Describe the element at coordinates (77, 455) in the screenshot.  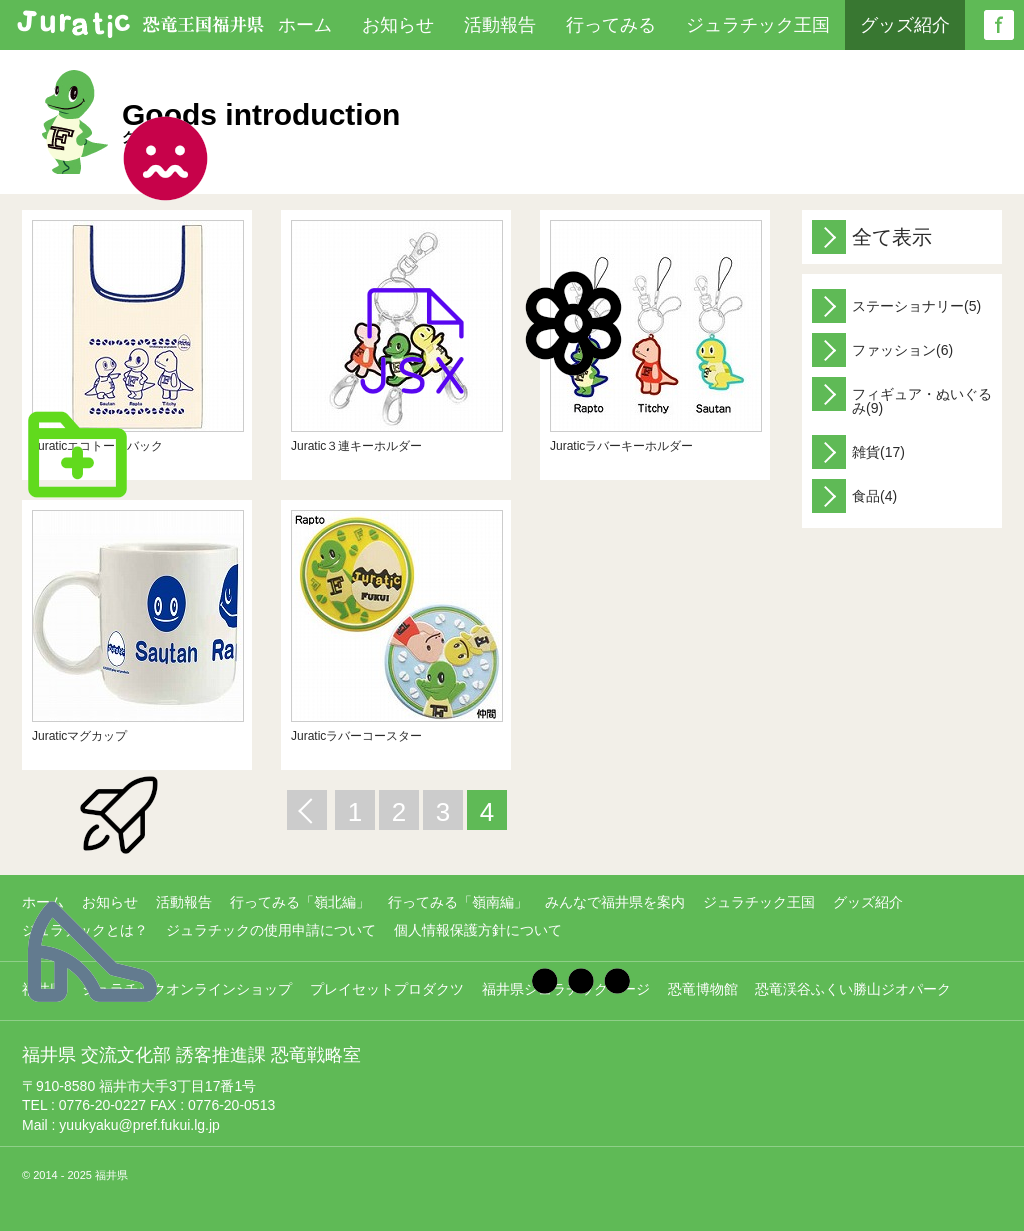
I see `create a new folder` at that location.